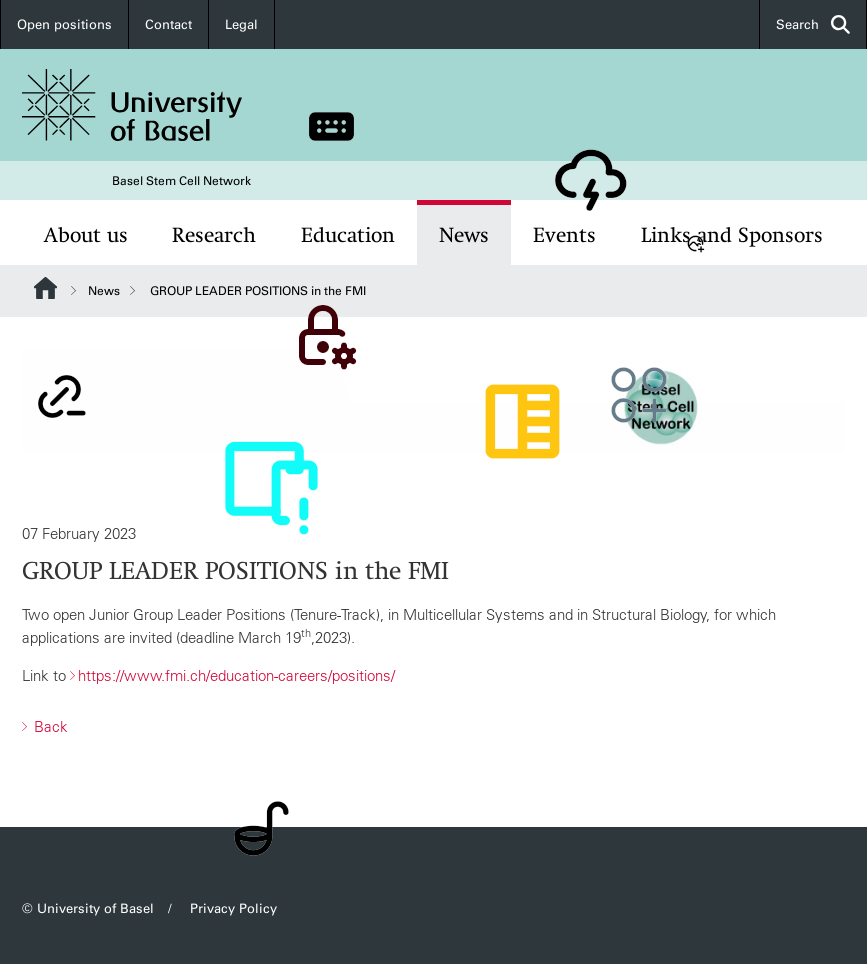 Image resolution: width=867 pixels, height=964 pixels. I want to click on remove a link or hyperlink, so click(59, 396).